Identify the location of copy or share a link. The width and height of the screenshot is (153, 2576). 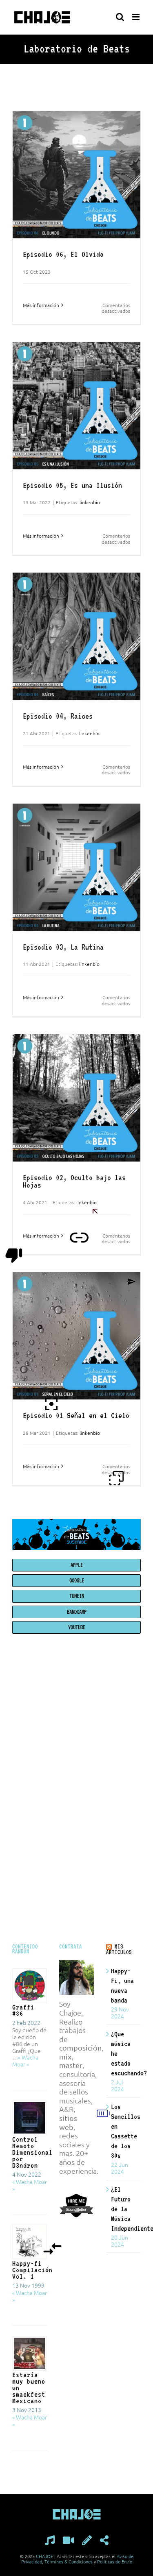
(79, 1238).